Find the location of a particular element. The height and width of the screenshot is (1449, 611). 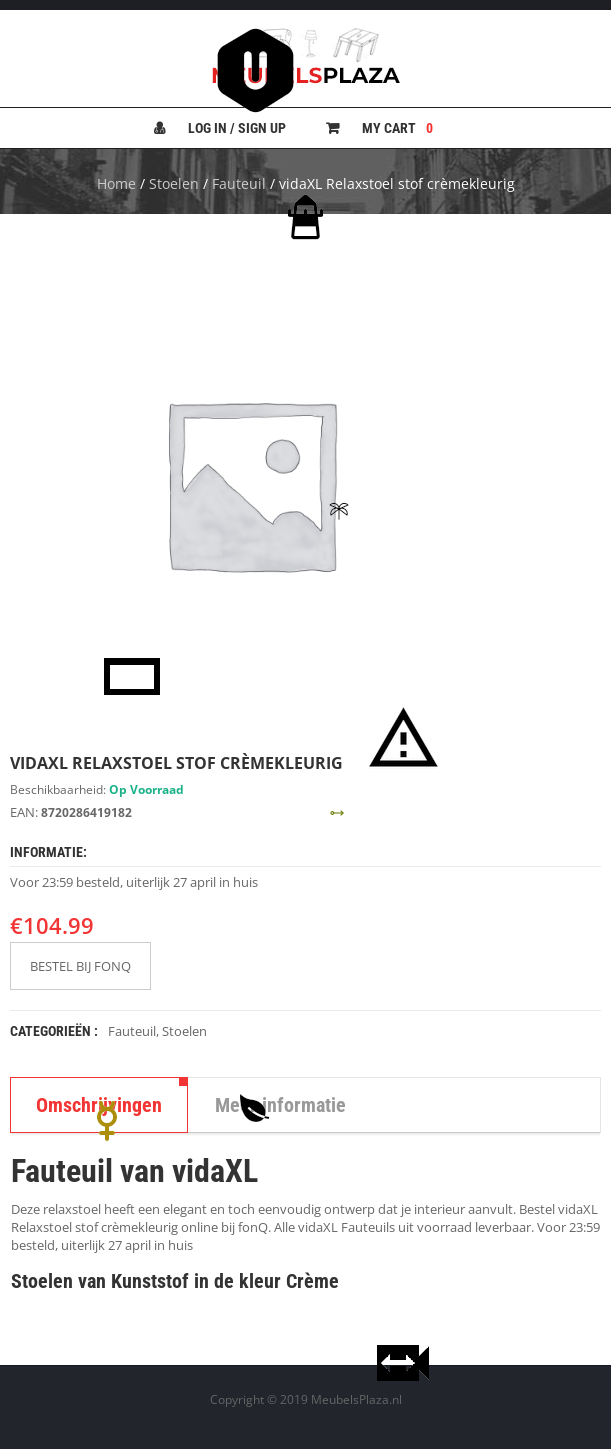

proceed to the next step is located at coordinates (337, 813).